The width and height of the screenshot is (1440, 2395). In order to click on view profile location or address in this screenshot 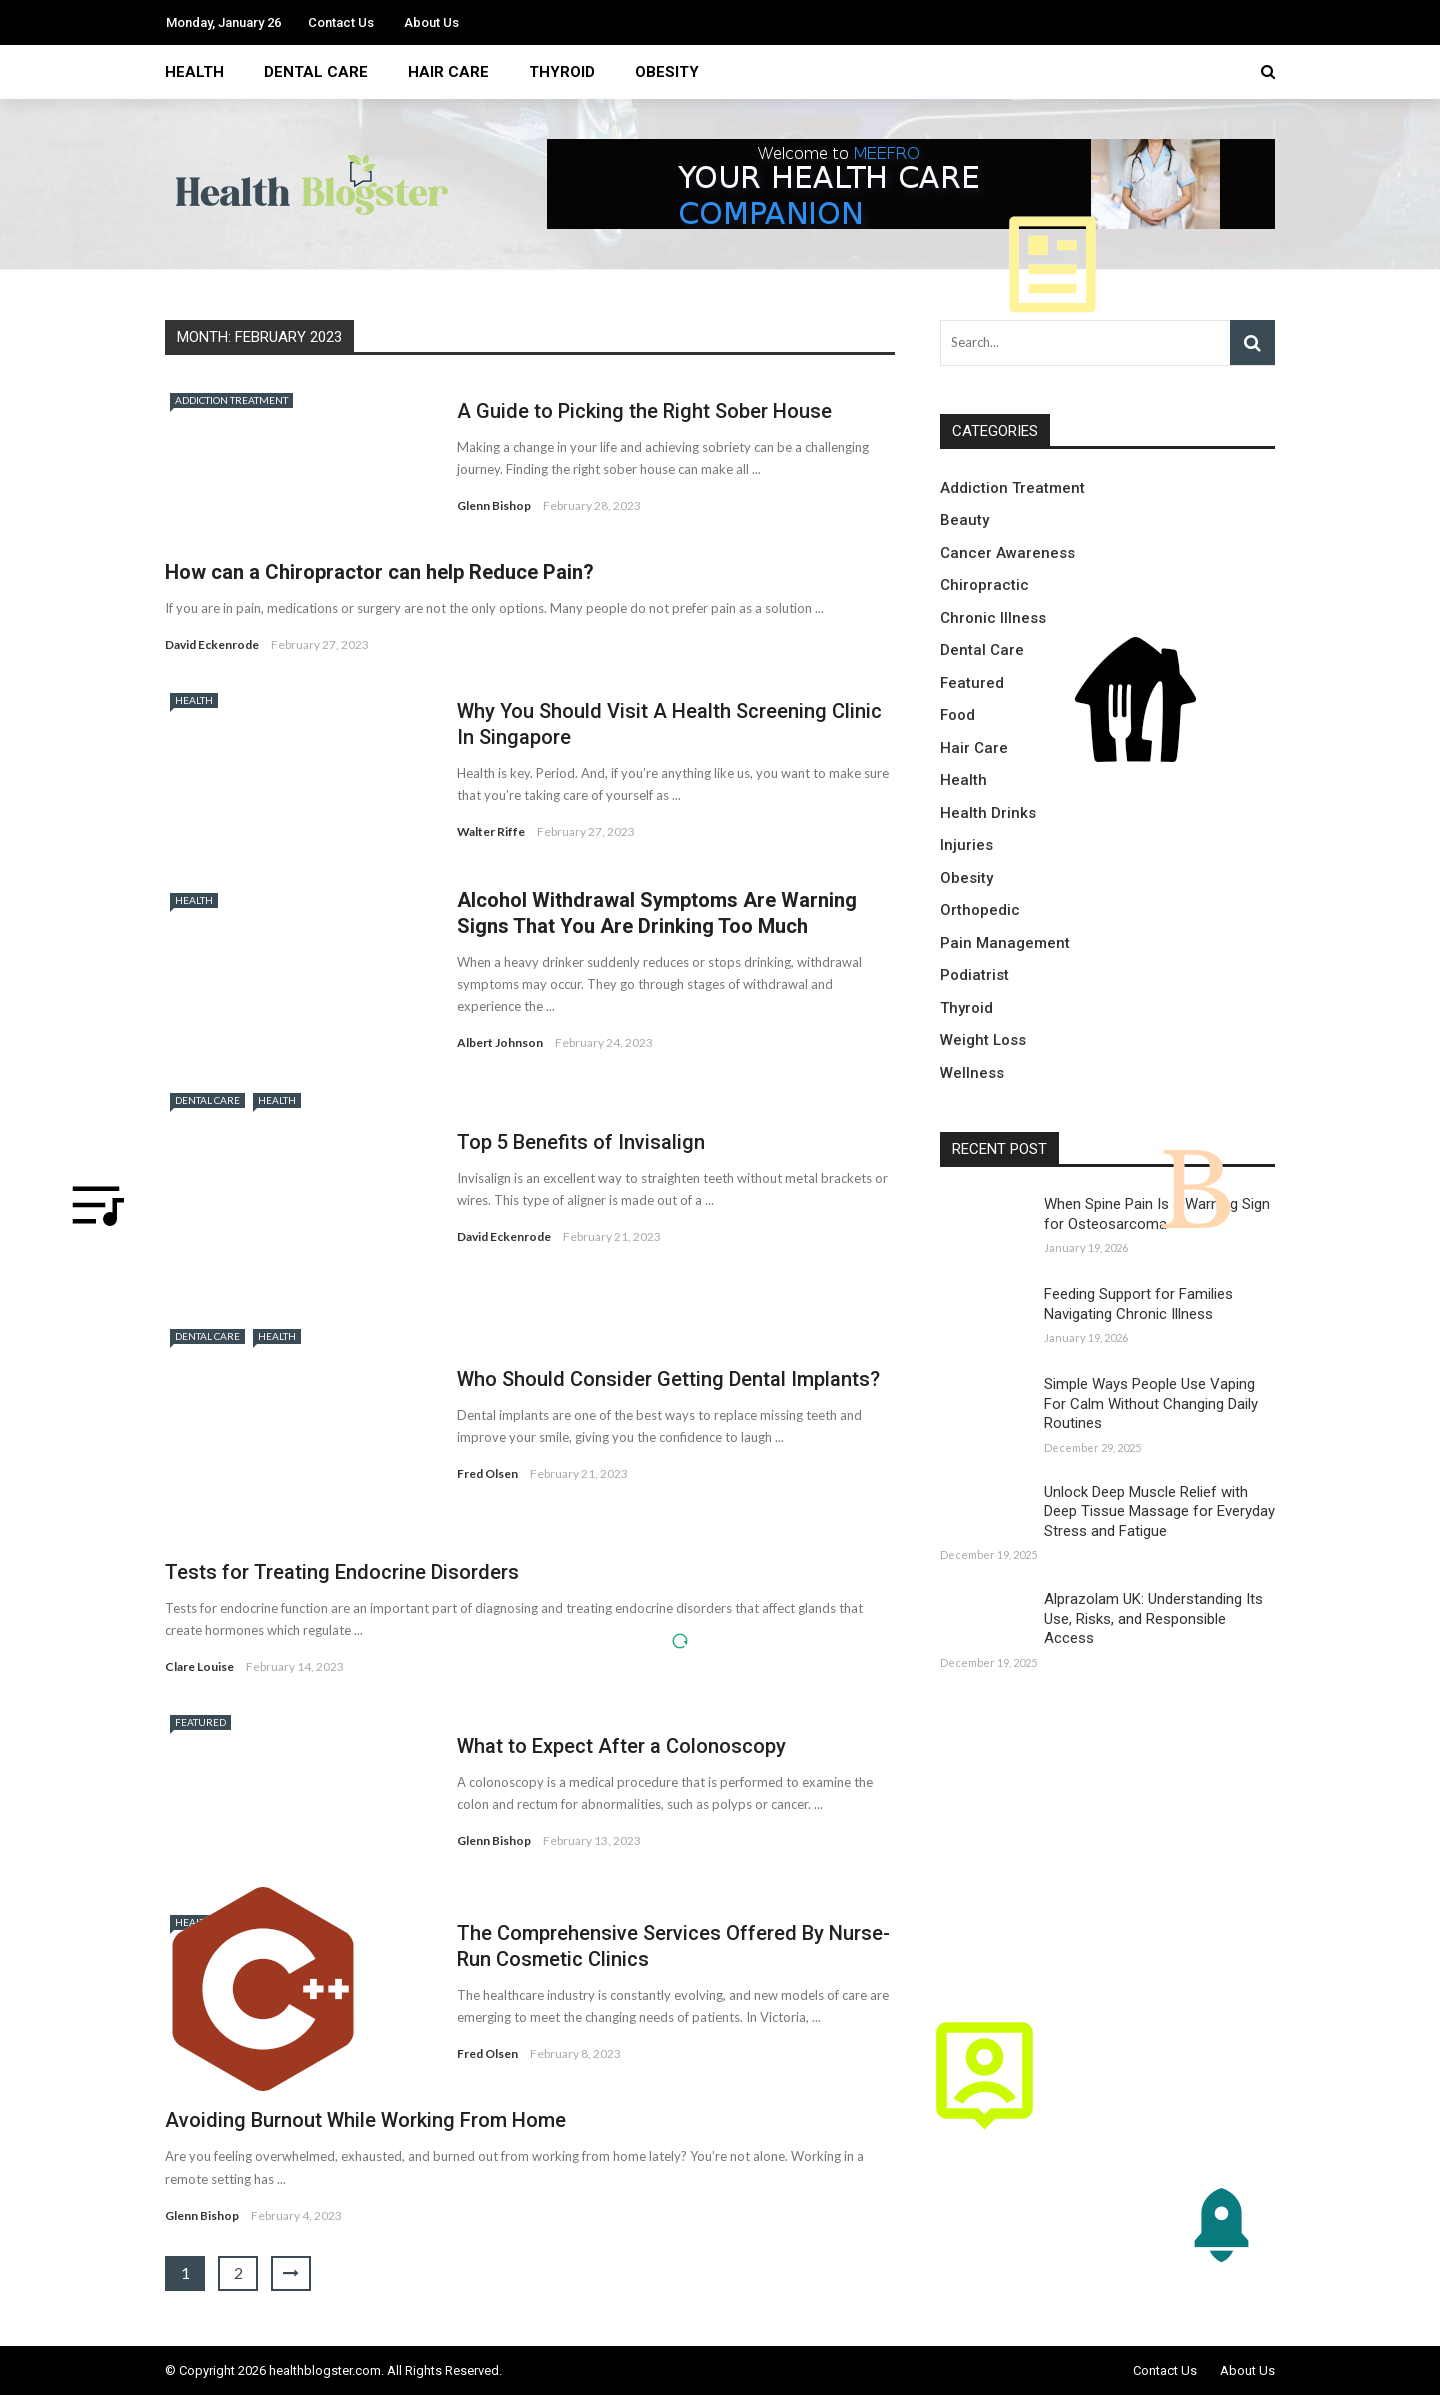, I will do `click(984, 2070)`.